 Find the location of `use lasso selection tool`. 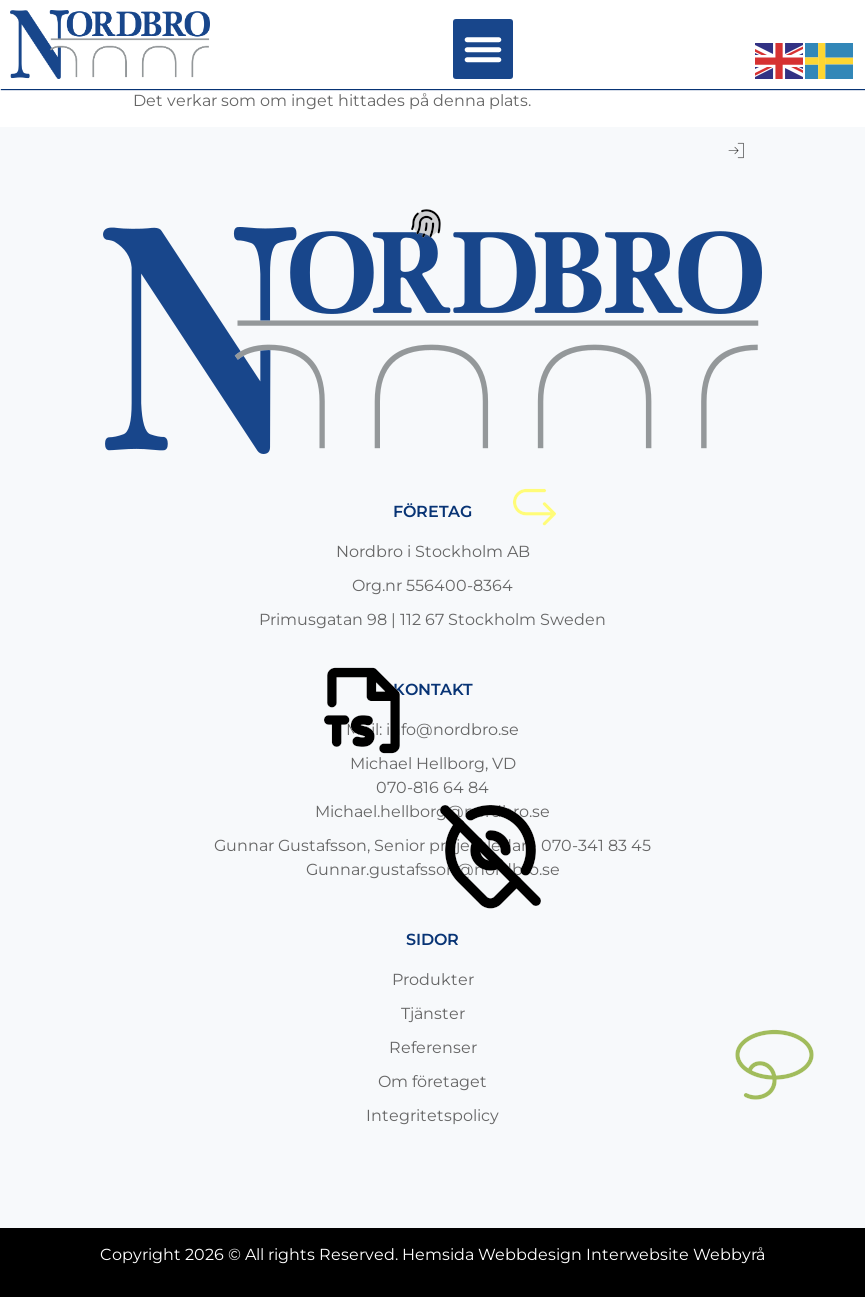

use lasso selection tool is located at coordinates (774, 1060).